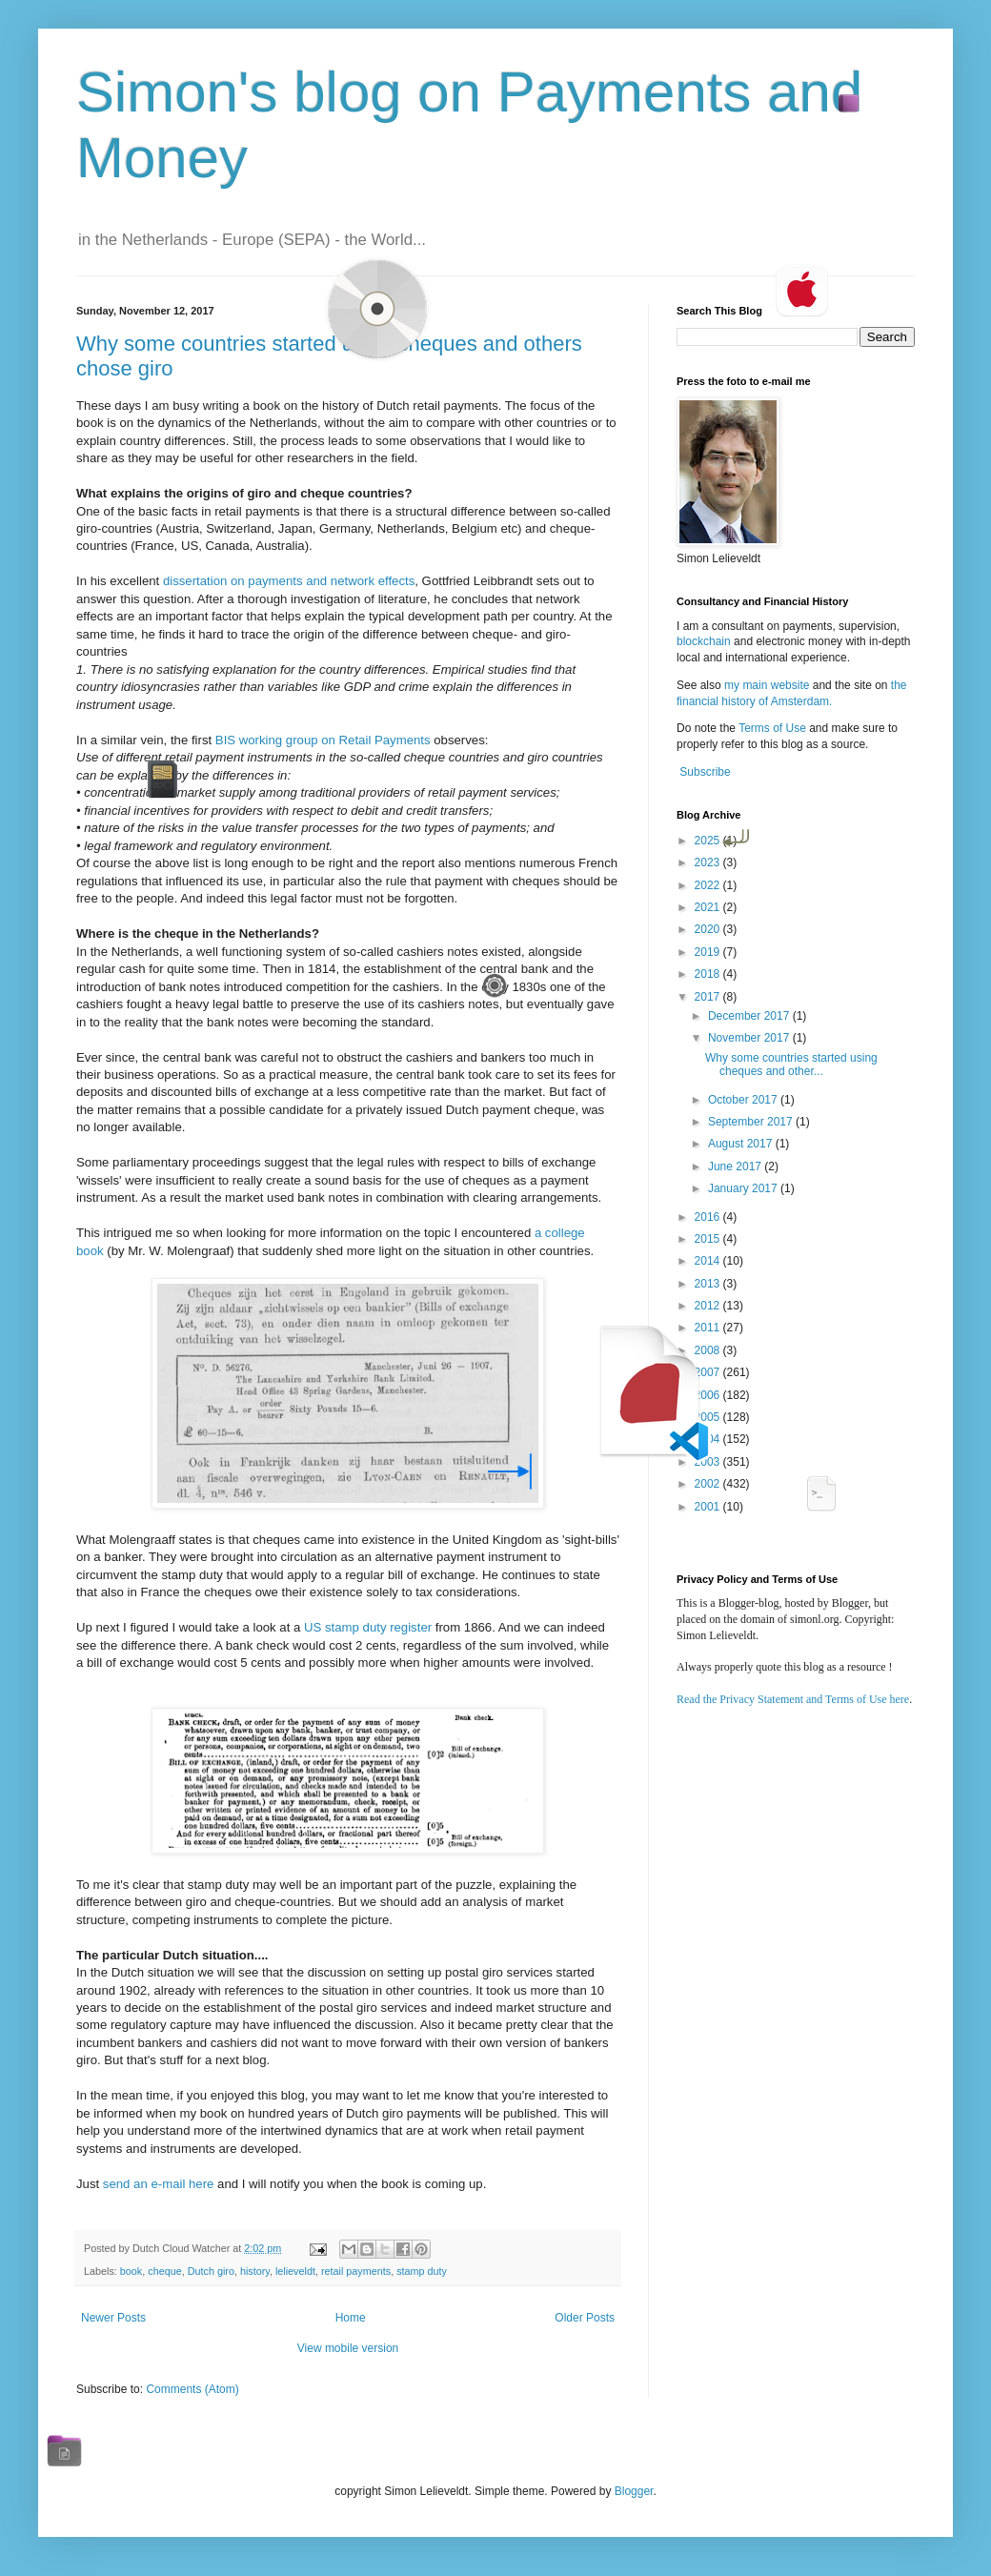 This screenshot has height=2576, width=991. What do you see at coordinates (495, 985) in the screenshot?
I see `indicates a system file or setting` at bounding box center [495, 985].